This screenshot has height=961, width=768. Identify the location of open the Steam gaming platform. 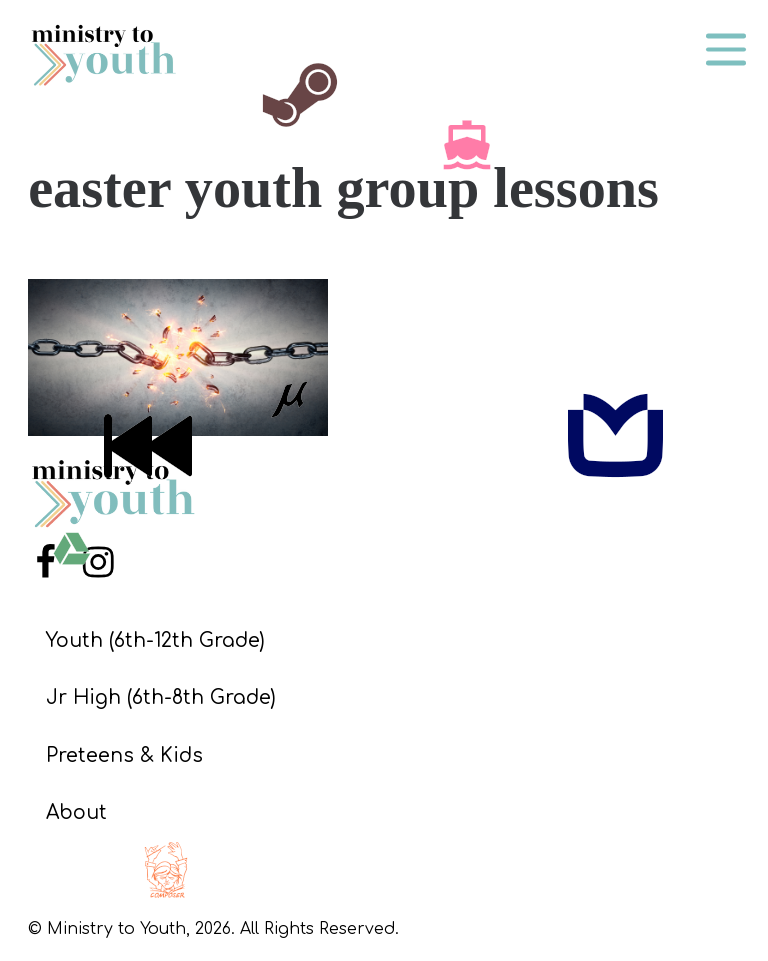
(300, 95).